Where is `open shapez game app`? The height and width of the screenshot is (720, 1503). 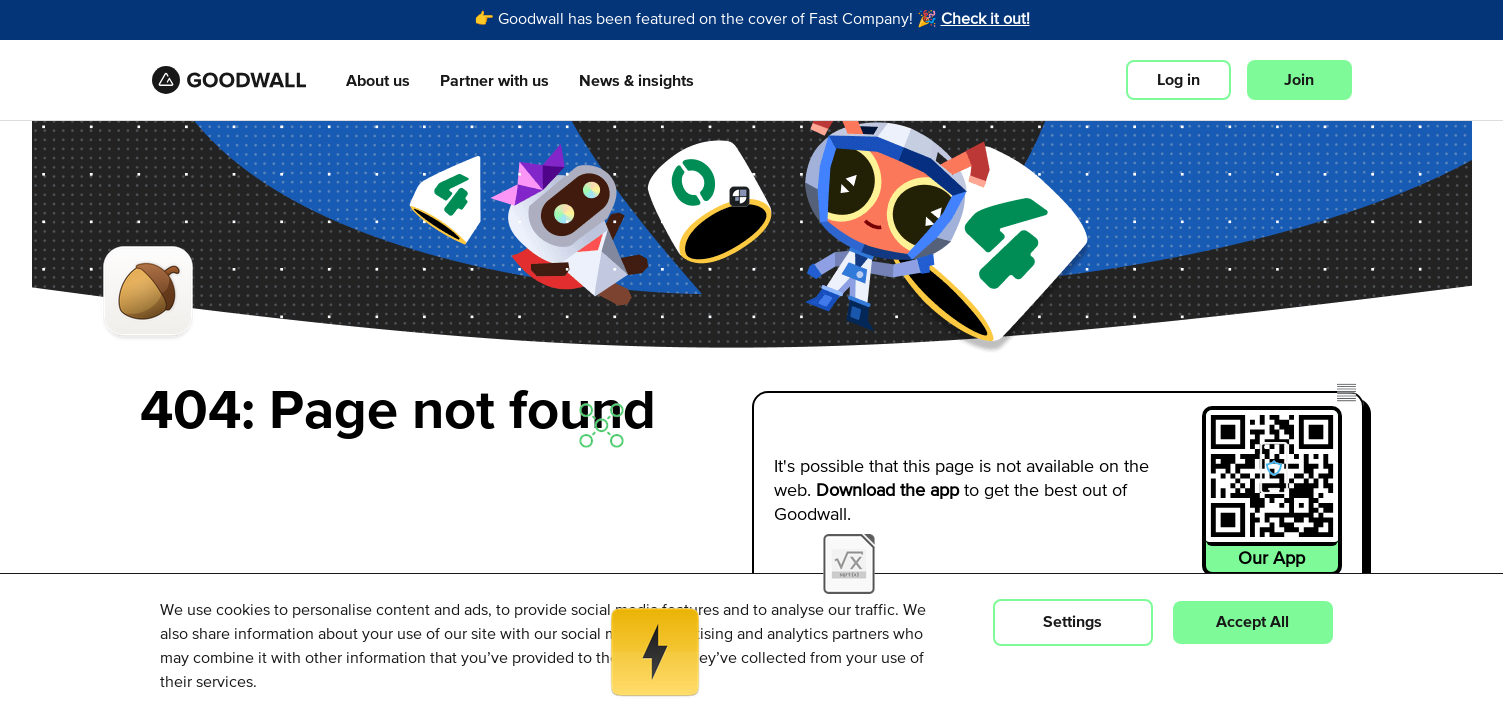 open shapez game app is located at coordinates (739, 196).